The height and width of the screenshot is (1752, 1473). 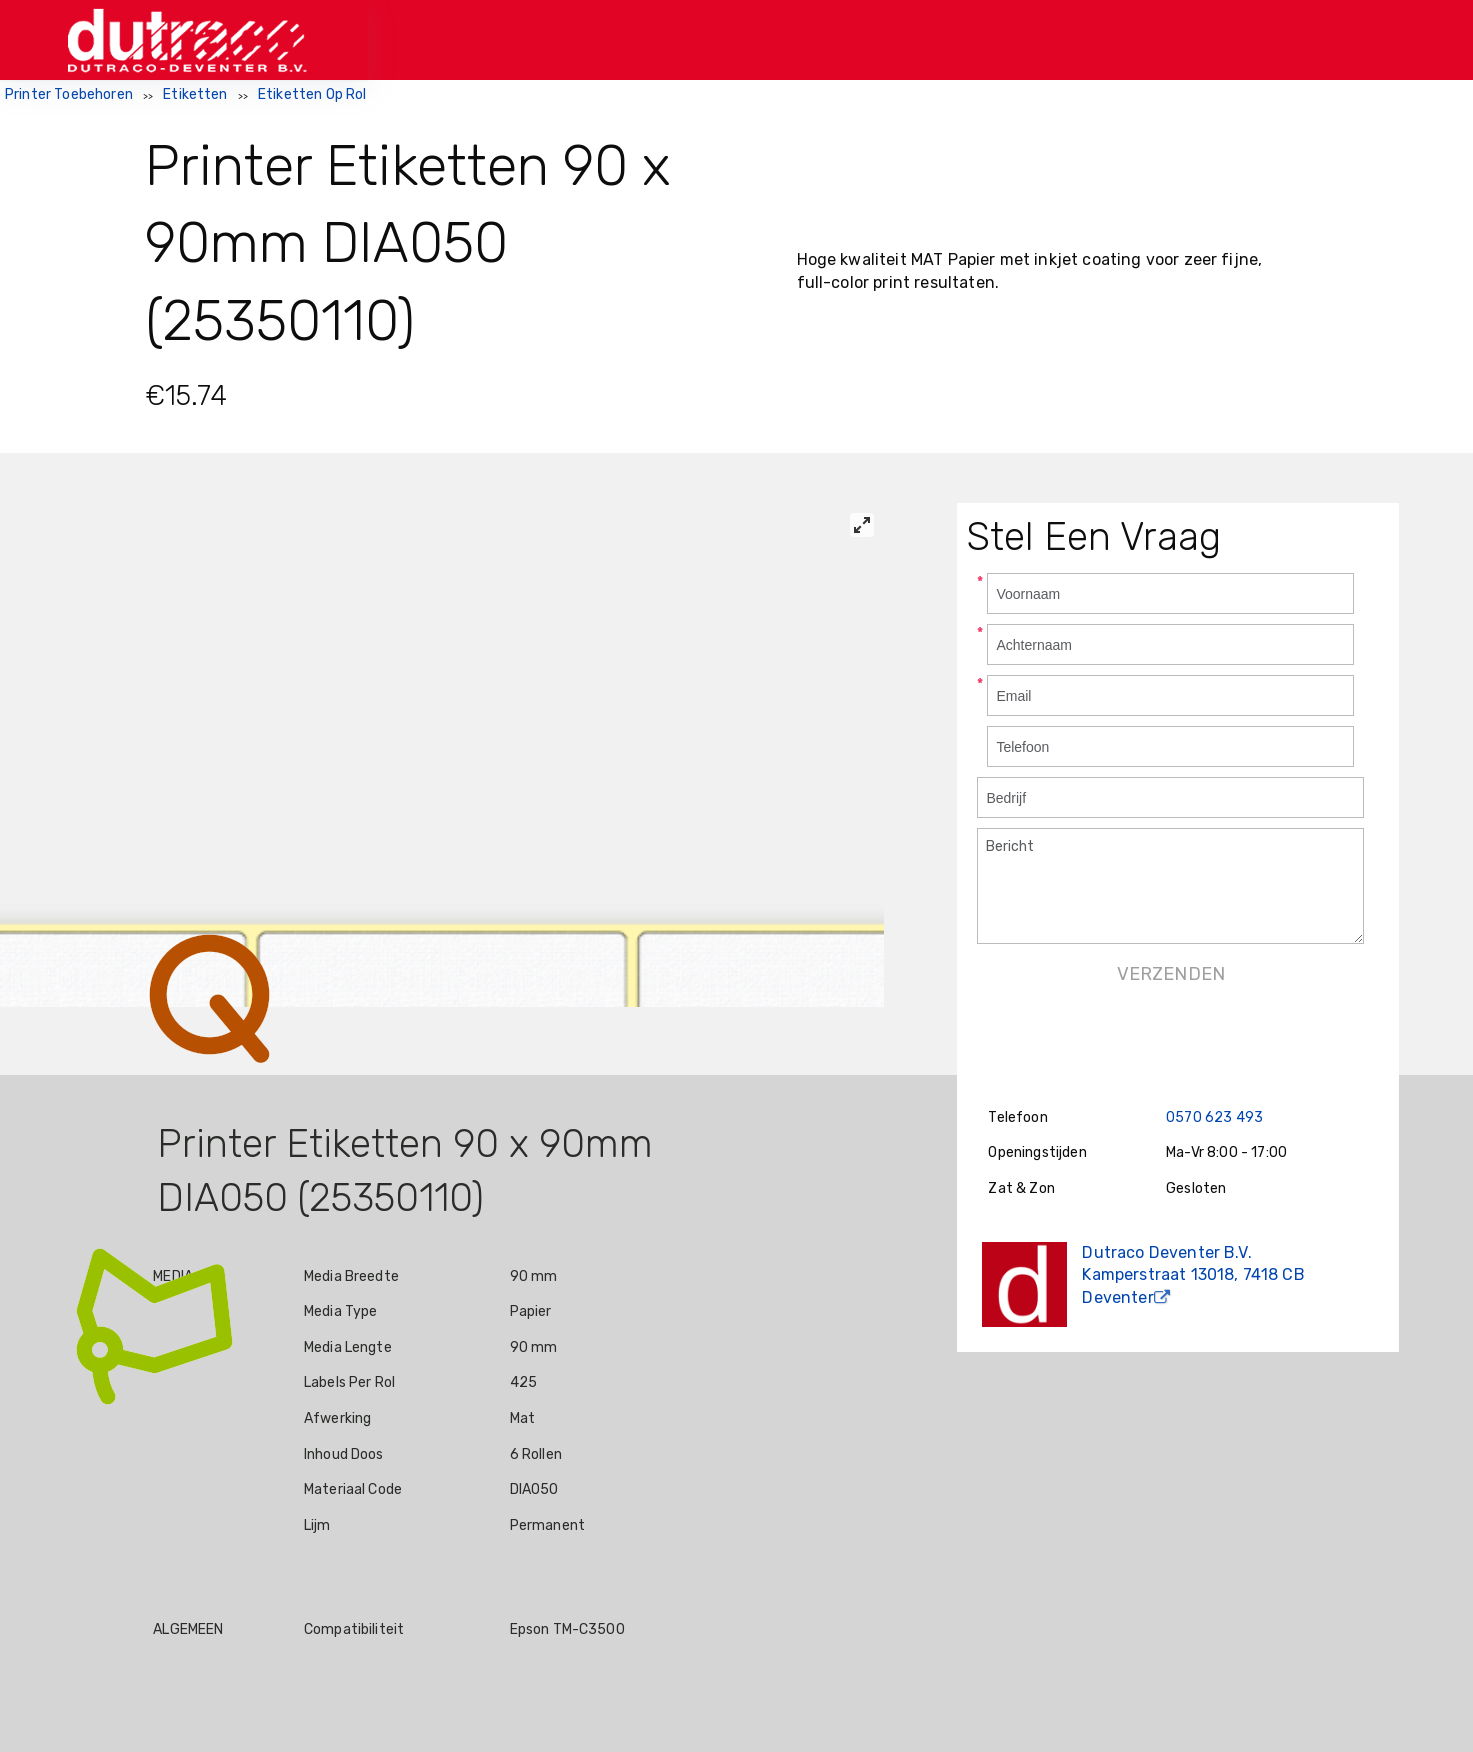 I want to click on represents the letter Q in text or labels, so click(x=209, y=994).